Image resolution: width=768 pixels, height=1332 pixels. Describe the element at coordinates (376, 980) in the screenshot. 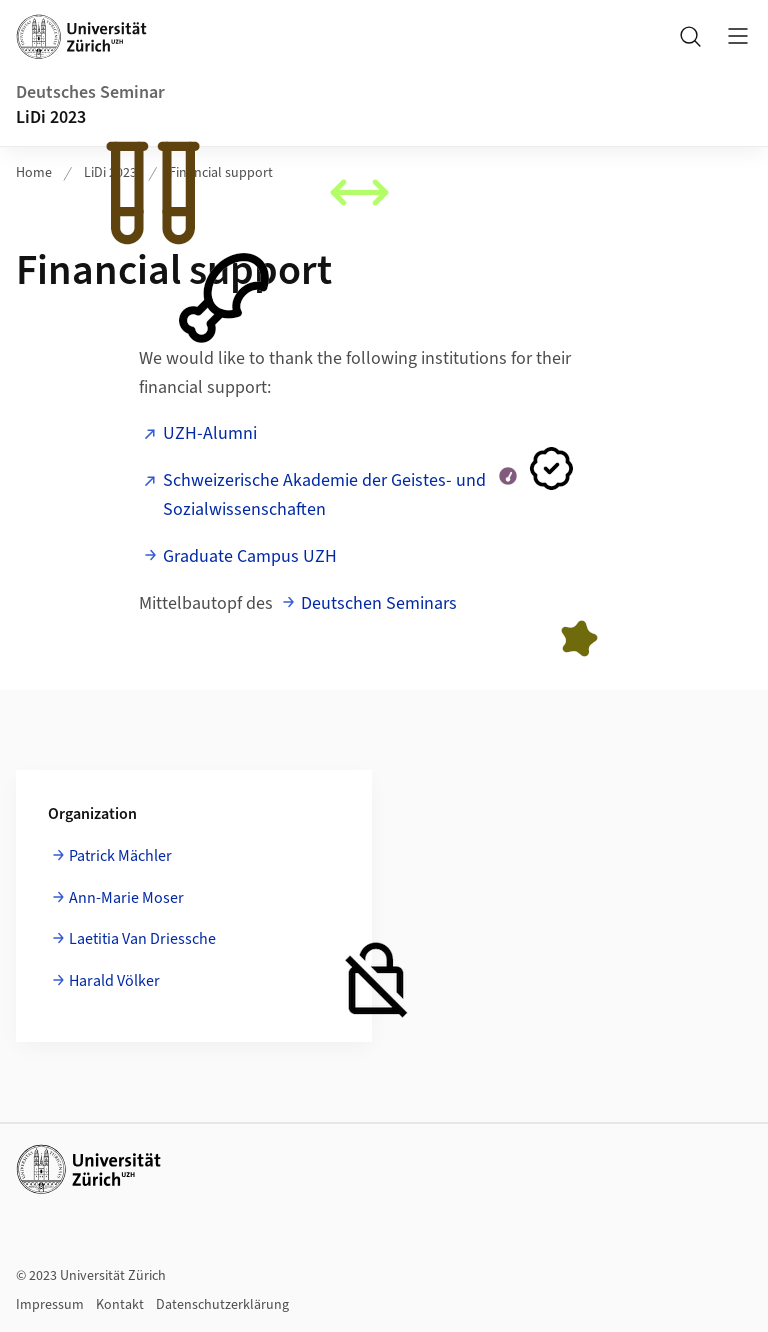

I see `indicates an unencrypted or insecure connection` at that location.